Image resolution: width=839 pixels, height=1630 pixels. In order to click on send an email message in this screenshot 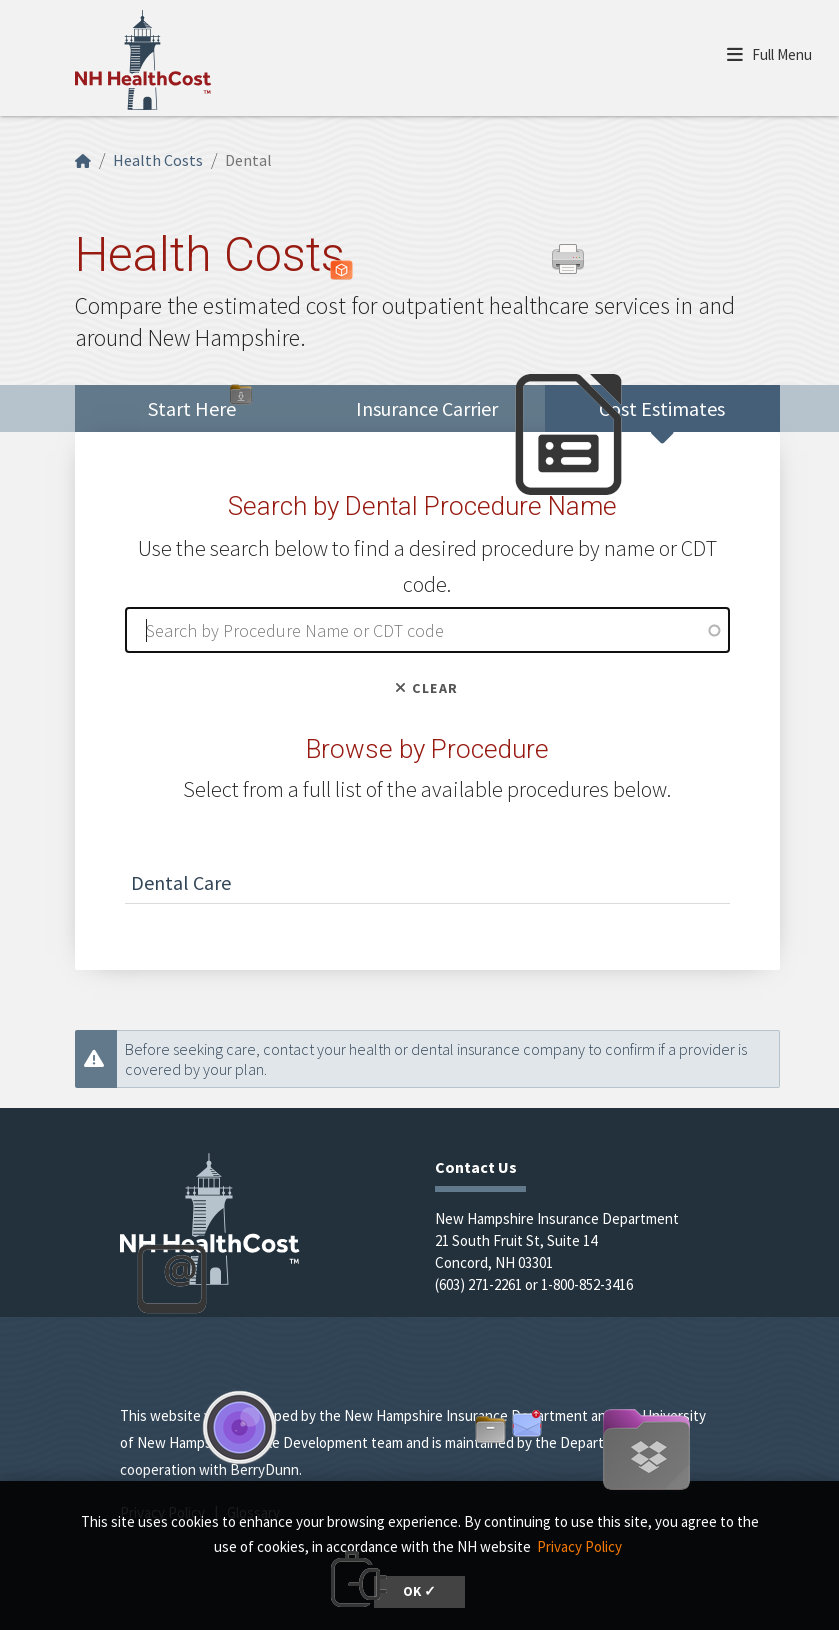, I will do `click(527, 1425)`.